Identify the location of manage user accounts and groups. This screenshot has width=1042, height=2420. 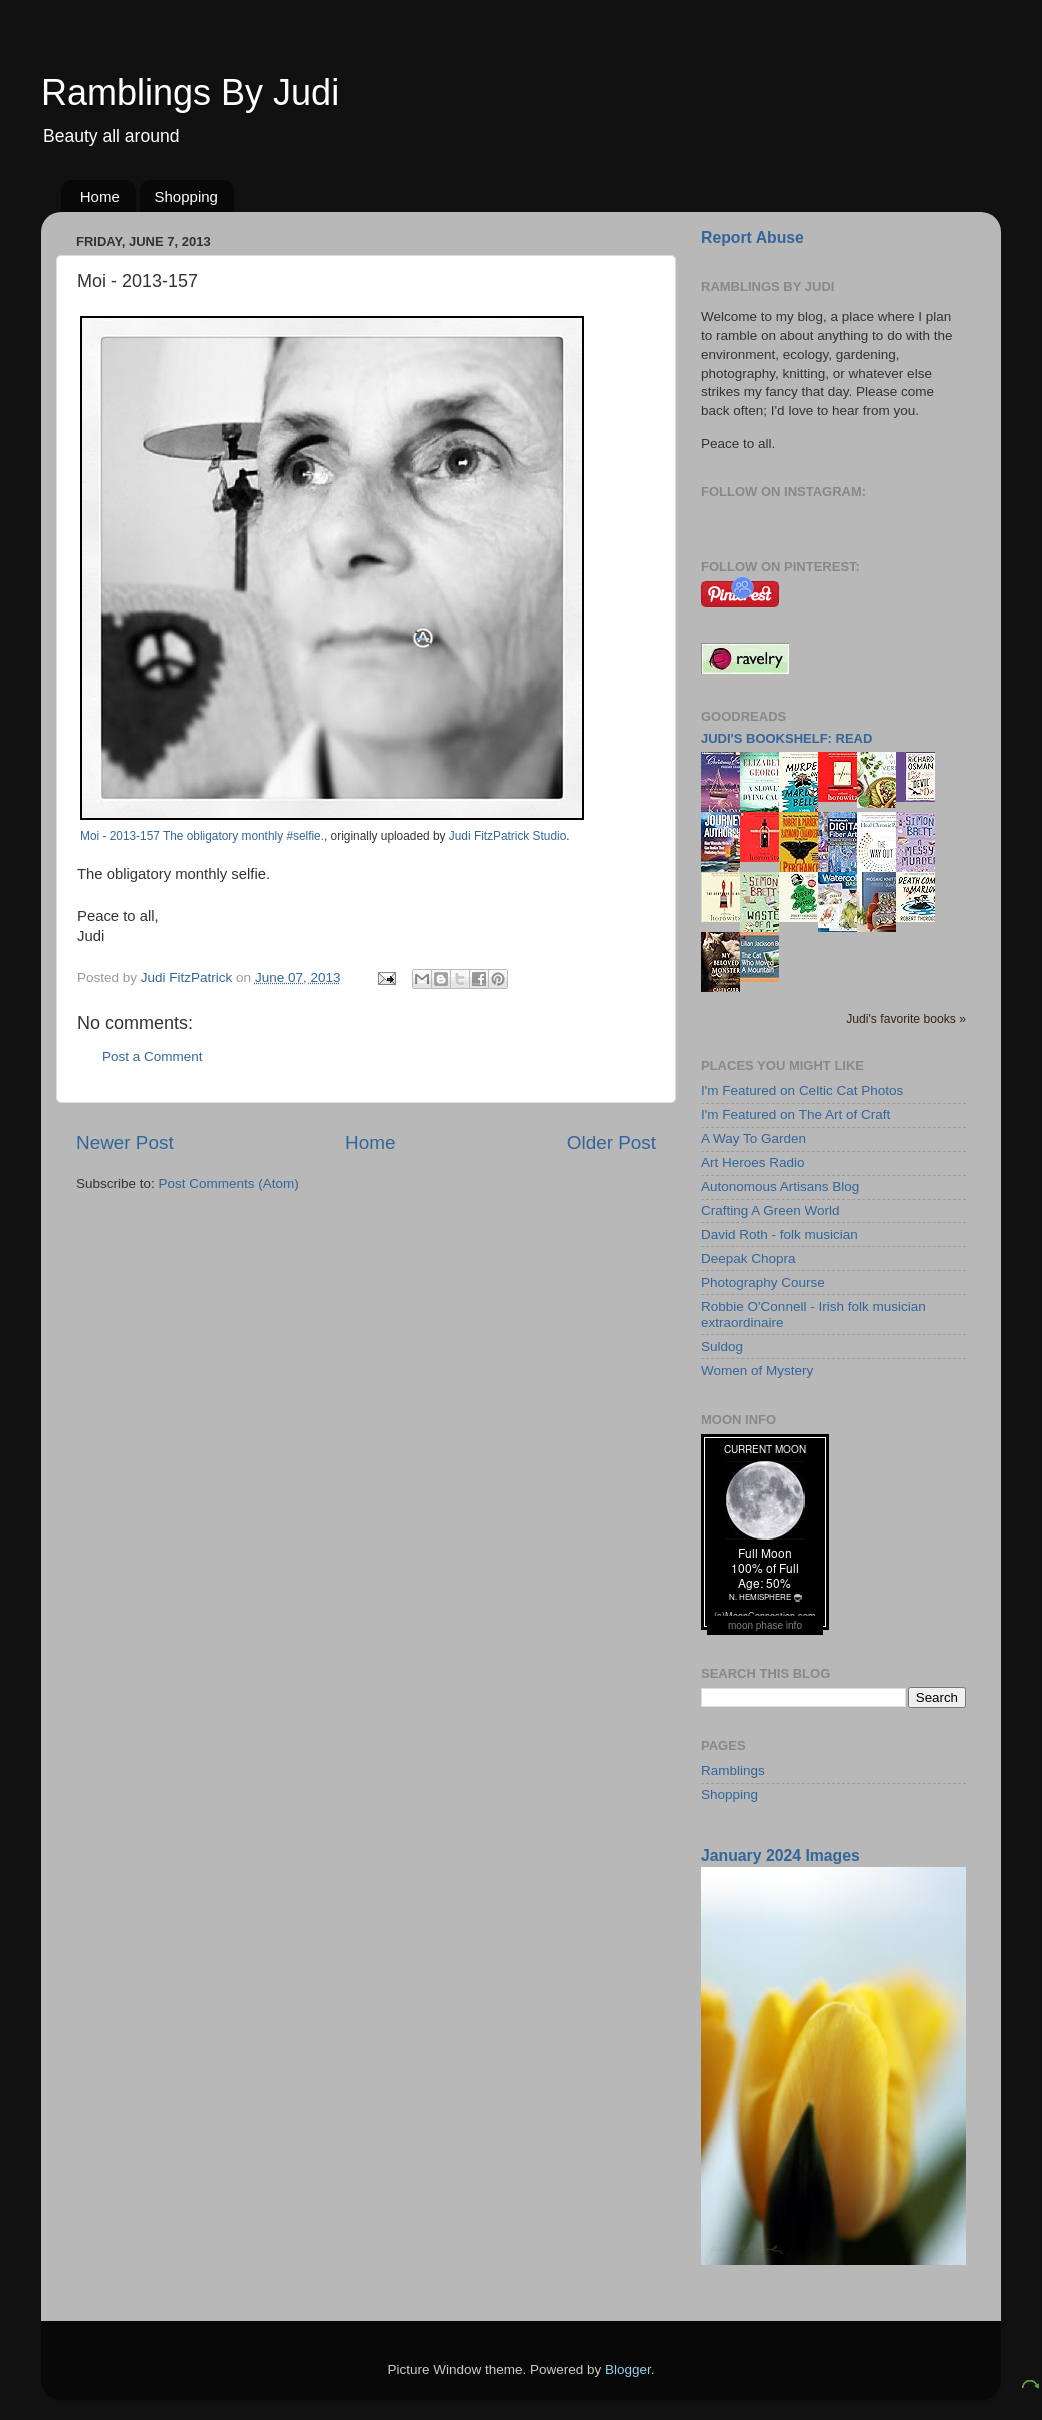
(742, 587).